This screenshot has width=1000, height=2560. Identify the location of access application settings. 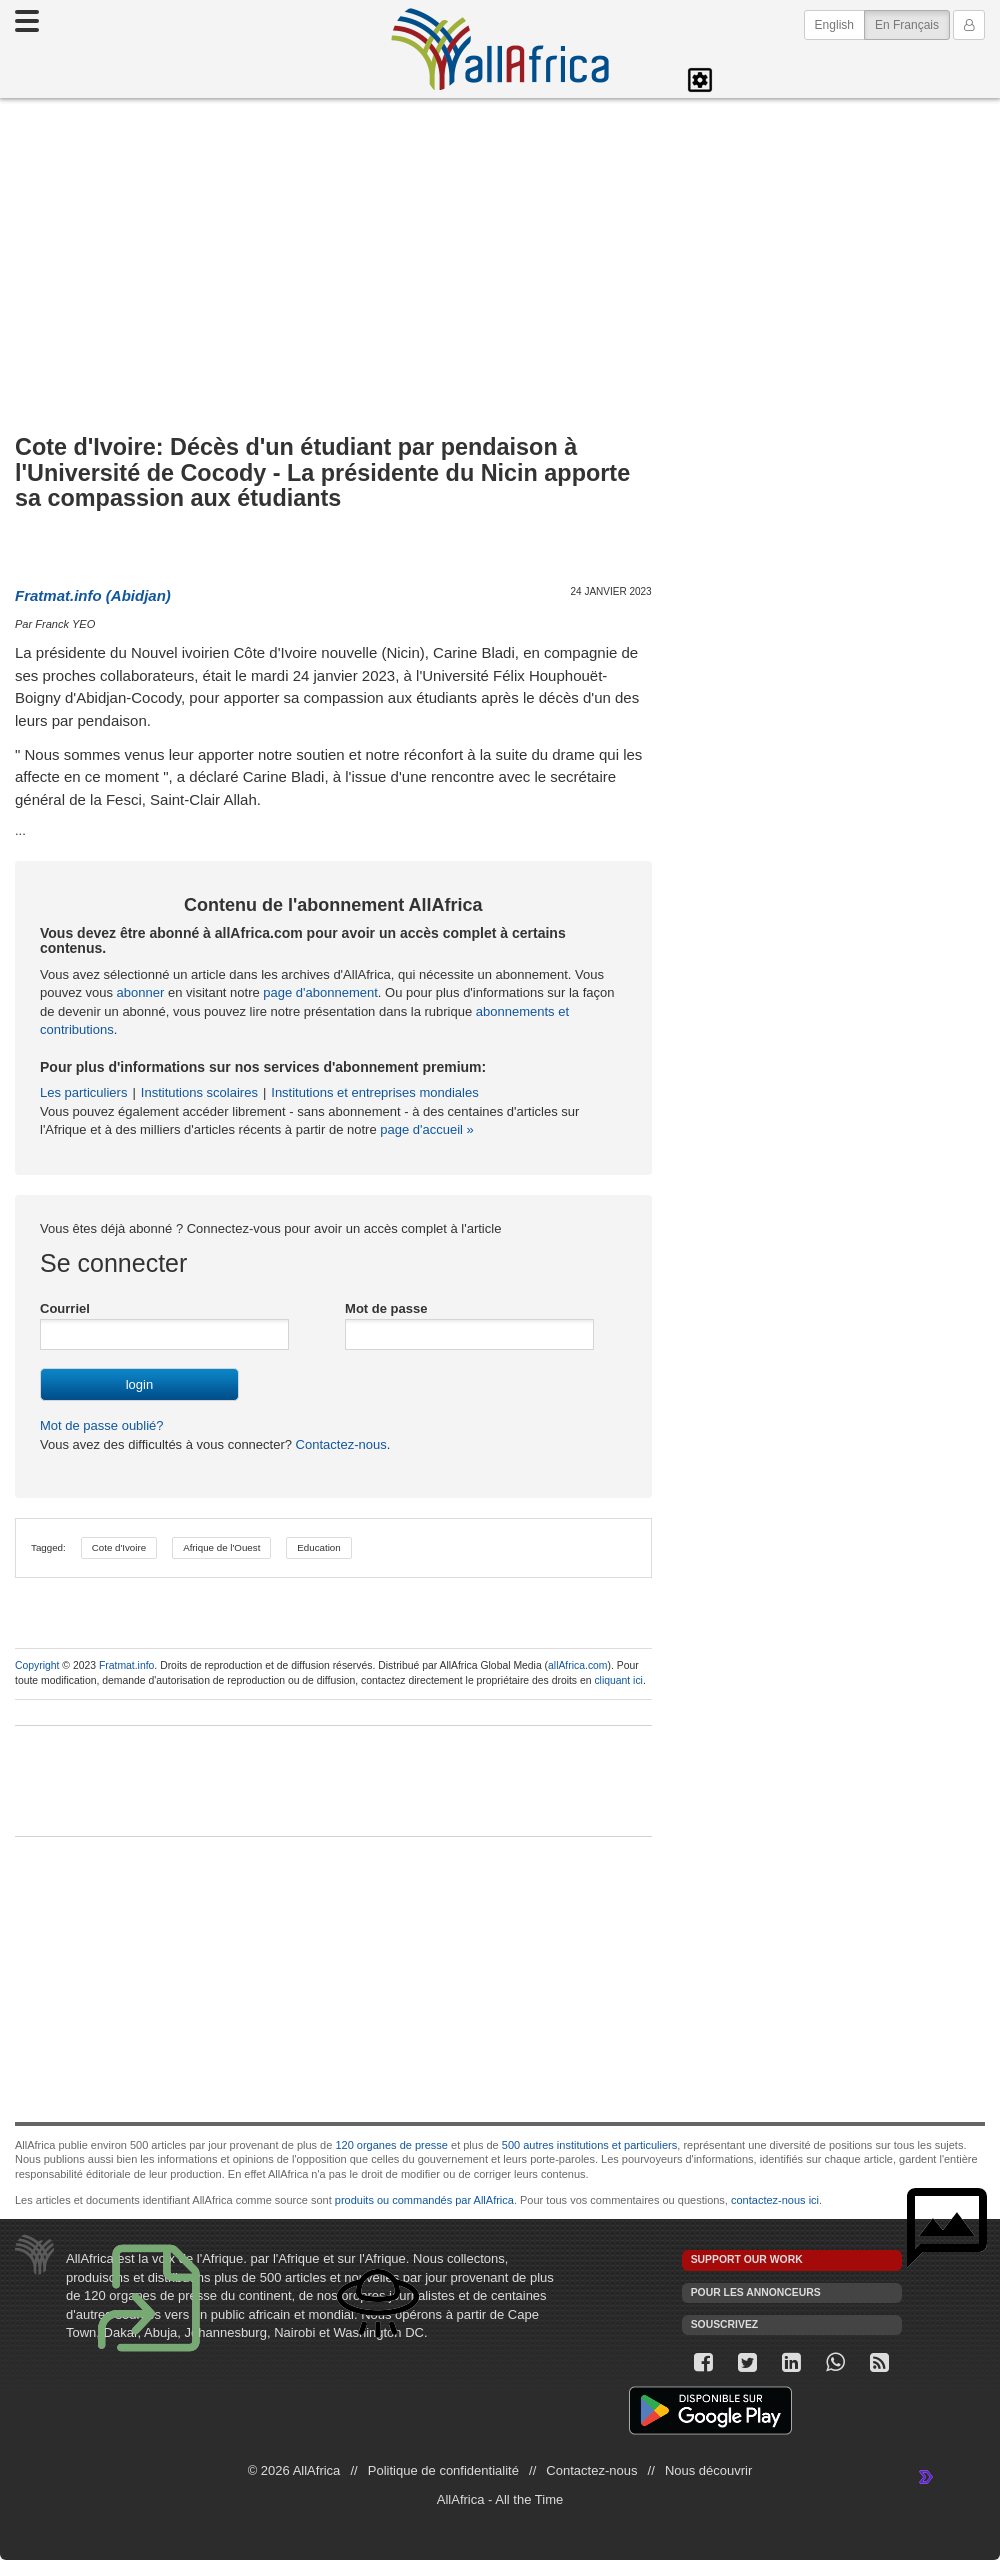
(700, 80).